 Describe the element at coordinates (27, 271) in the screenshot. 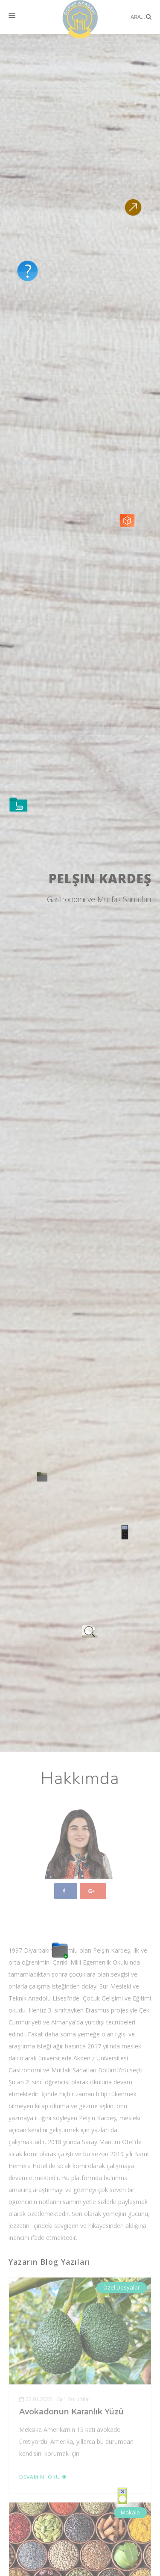

I see `open help documentation` at that location.